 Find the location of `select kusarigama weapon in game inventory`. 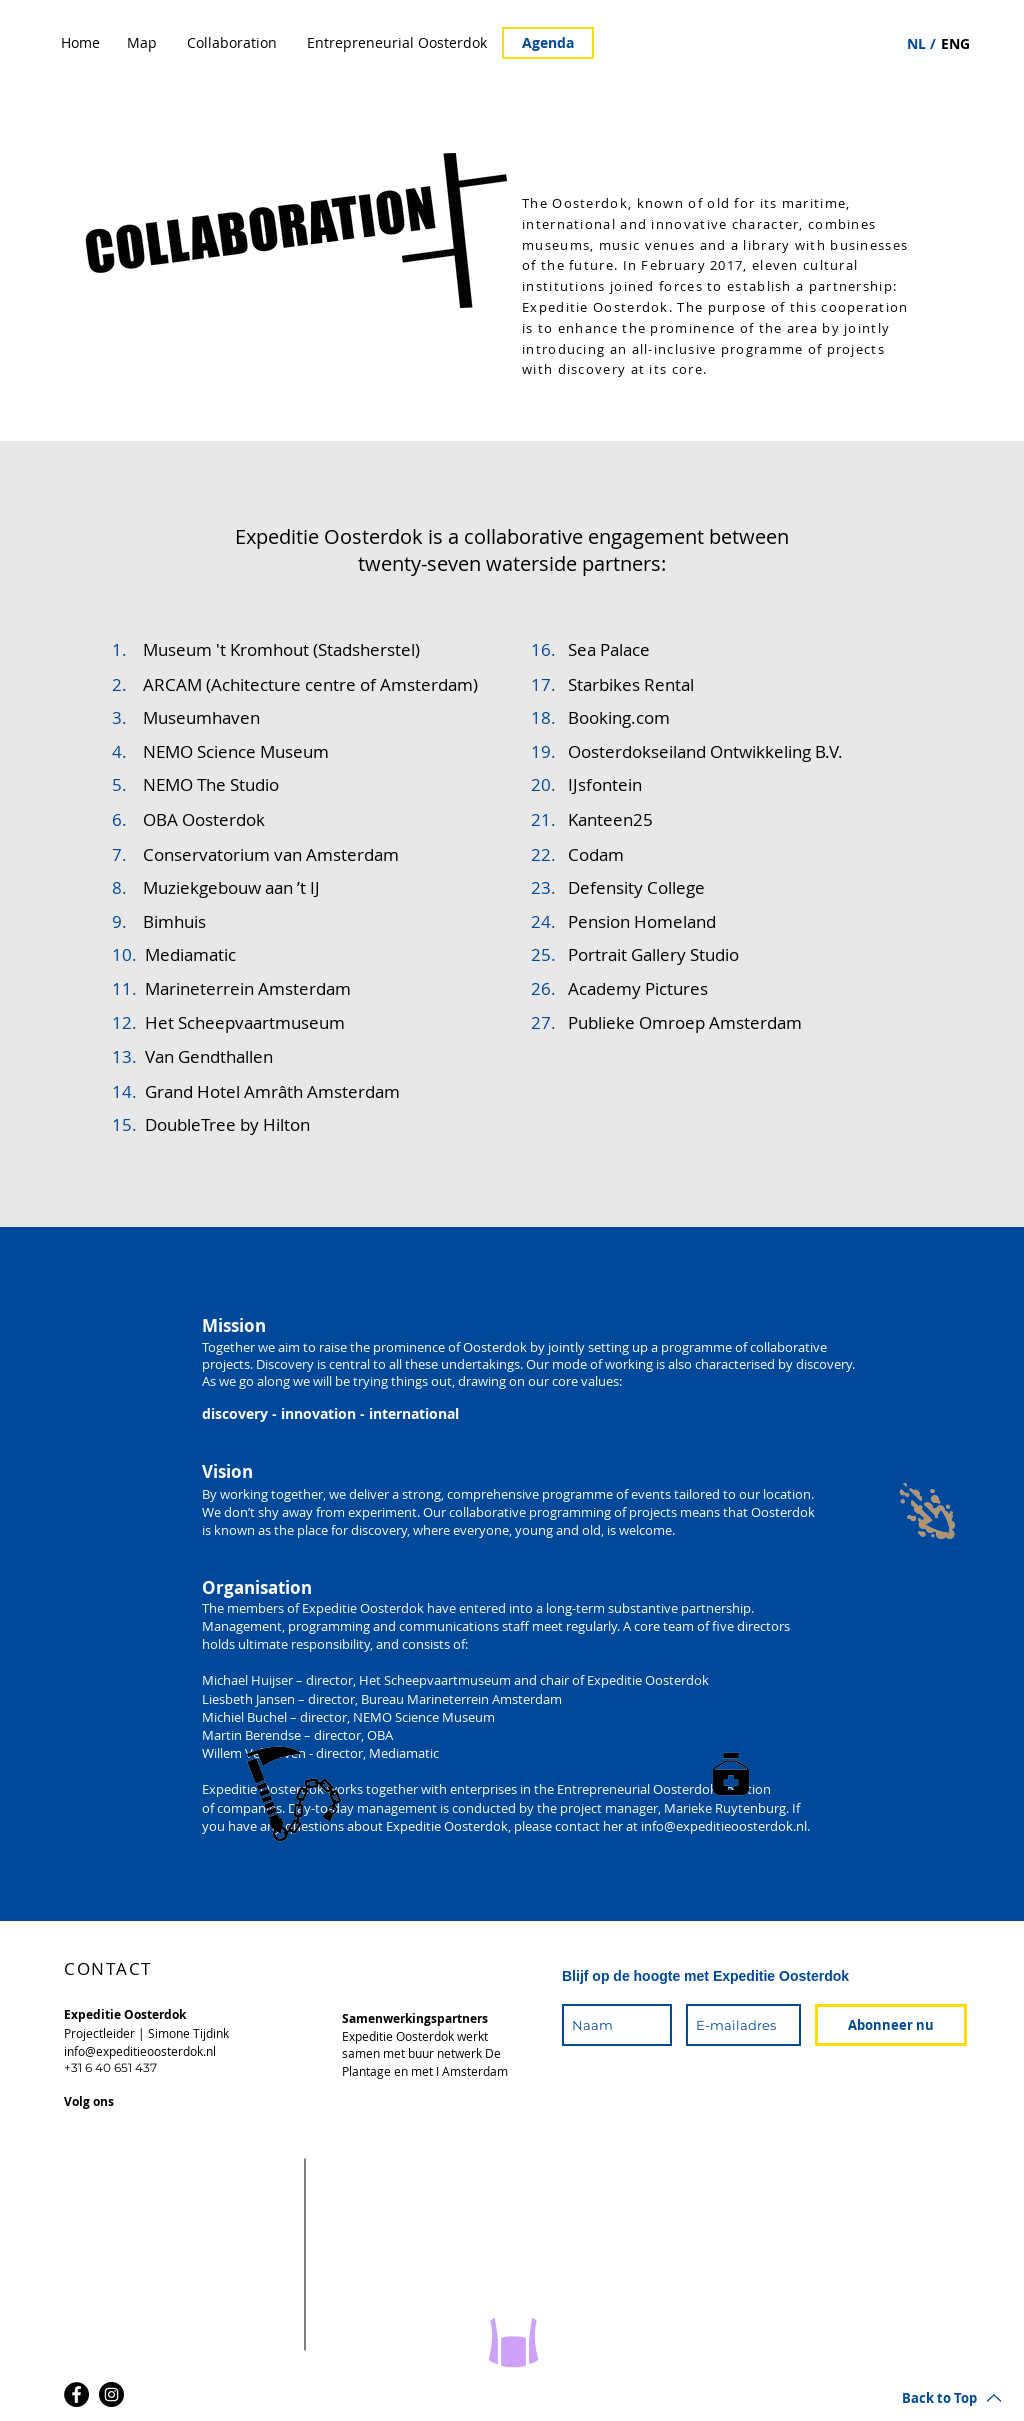

select kusarigama weapon in game inventory is located at coordinates (294, 1794).